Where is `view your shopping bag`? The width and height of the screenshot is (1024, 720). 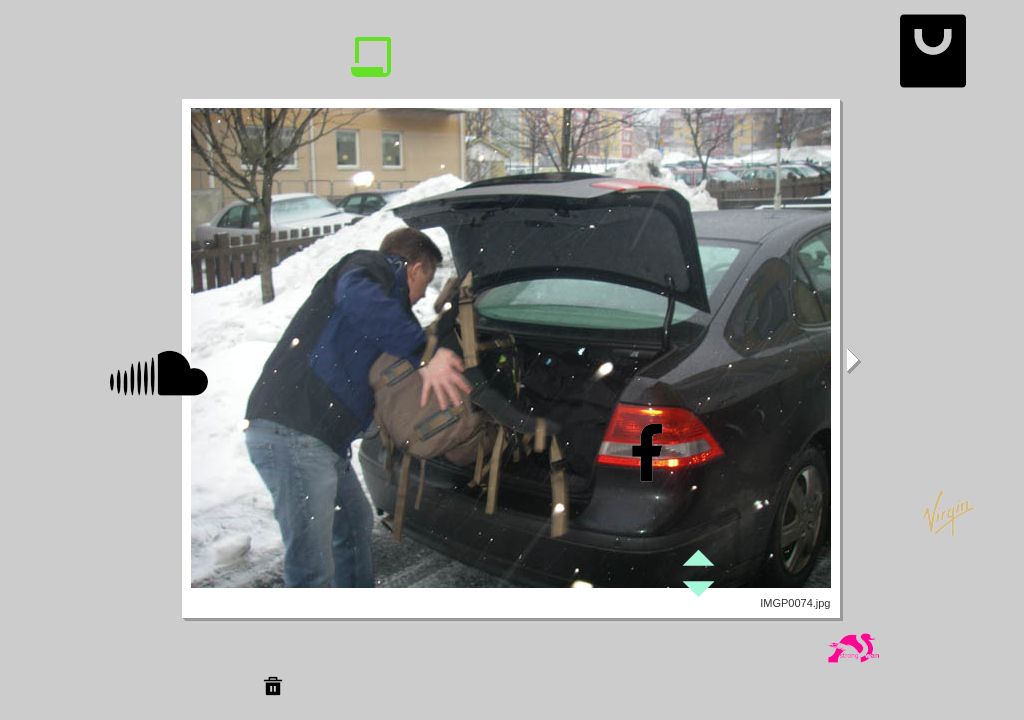
view your shopping bag is located at coordinates (933, 51).